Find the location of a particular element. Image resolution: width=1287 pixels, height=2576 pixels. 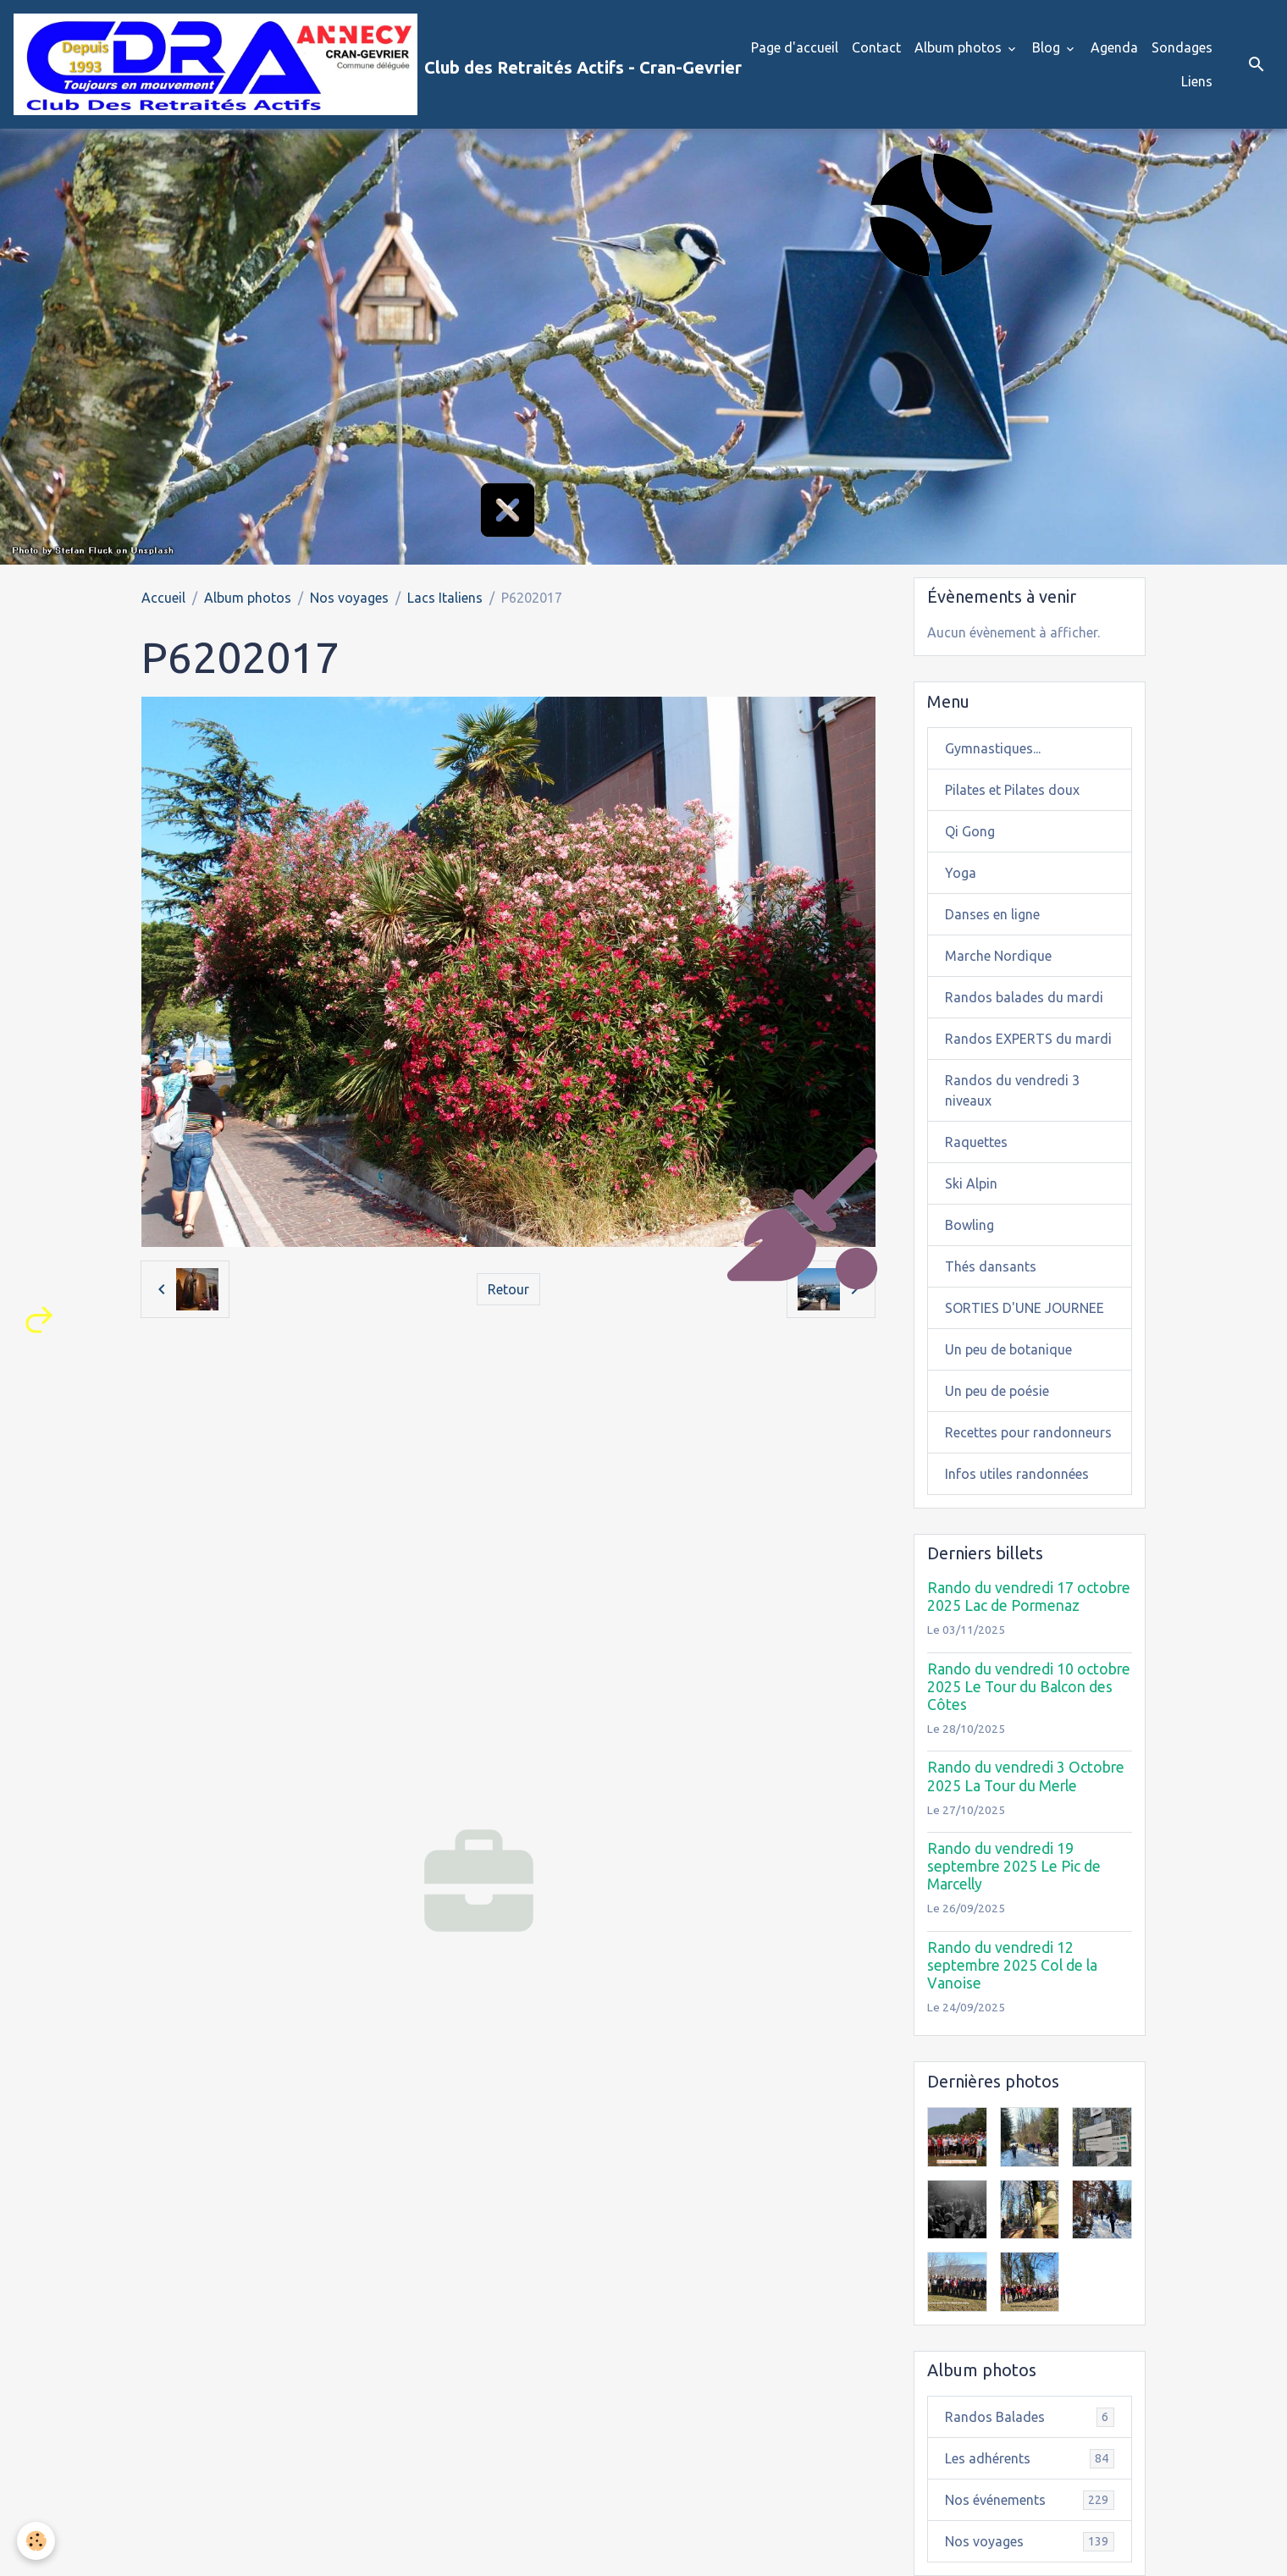

access quidditch or broomstick-related games is located at coordinates (802, 1214).